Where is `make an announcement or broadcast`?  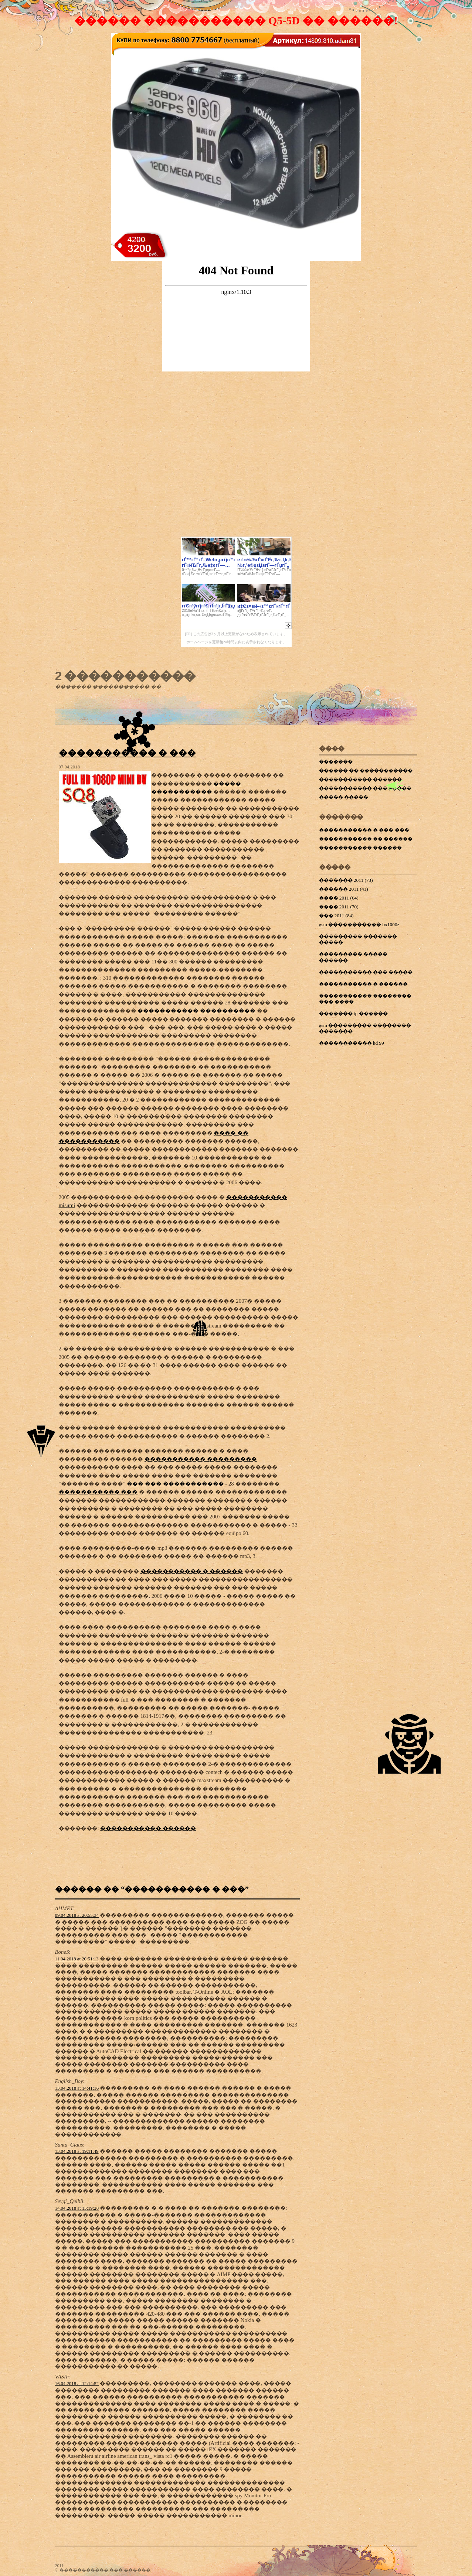
make an announcement or broadcast is located at coordinates (395, 785).